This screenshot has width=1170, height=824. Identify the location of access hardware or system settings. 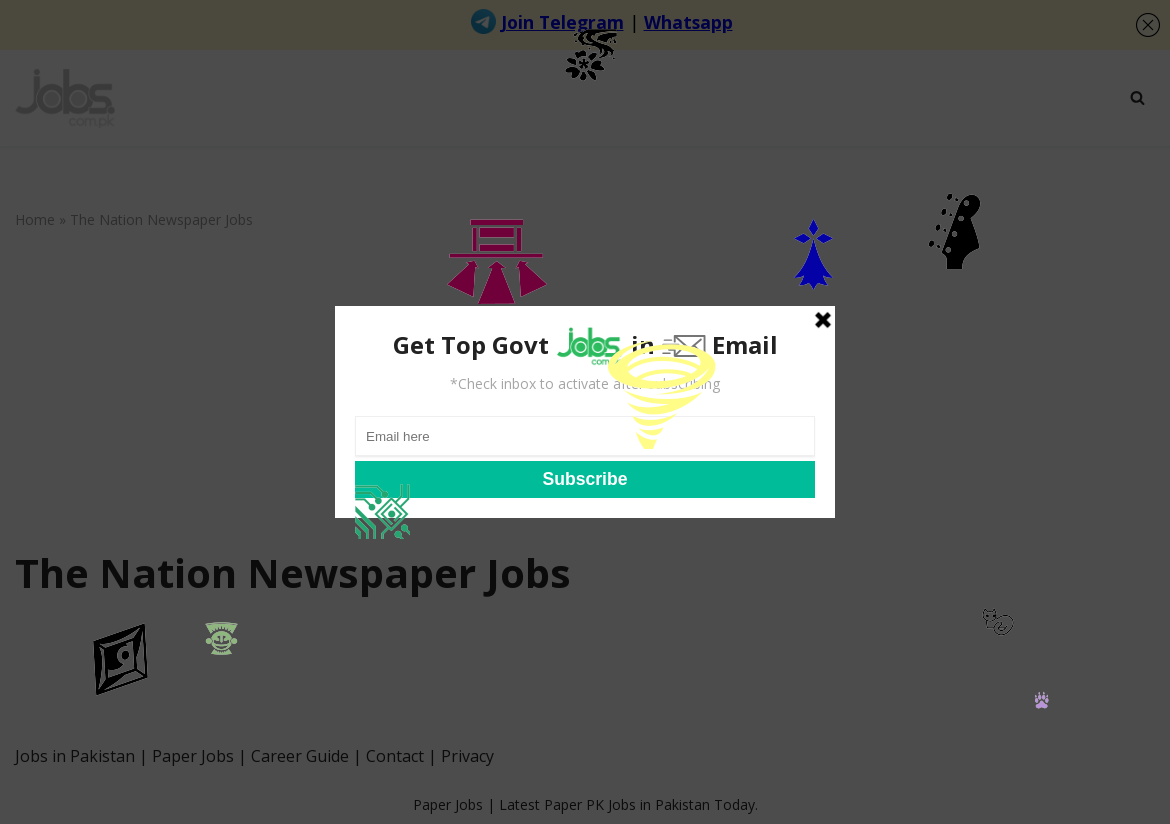
(382, 511).